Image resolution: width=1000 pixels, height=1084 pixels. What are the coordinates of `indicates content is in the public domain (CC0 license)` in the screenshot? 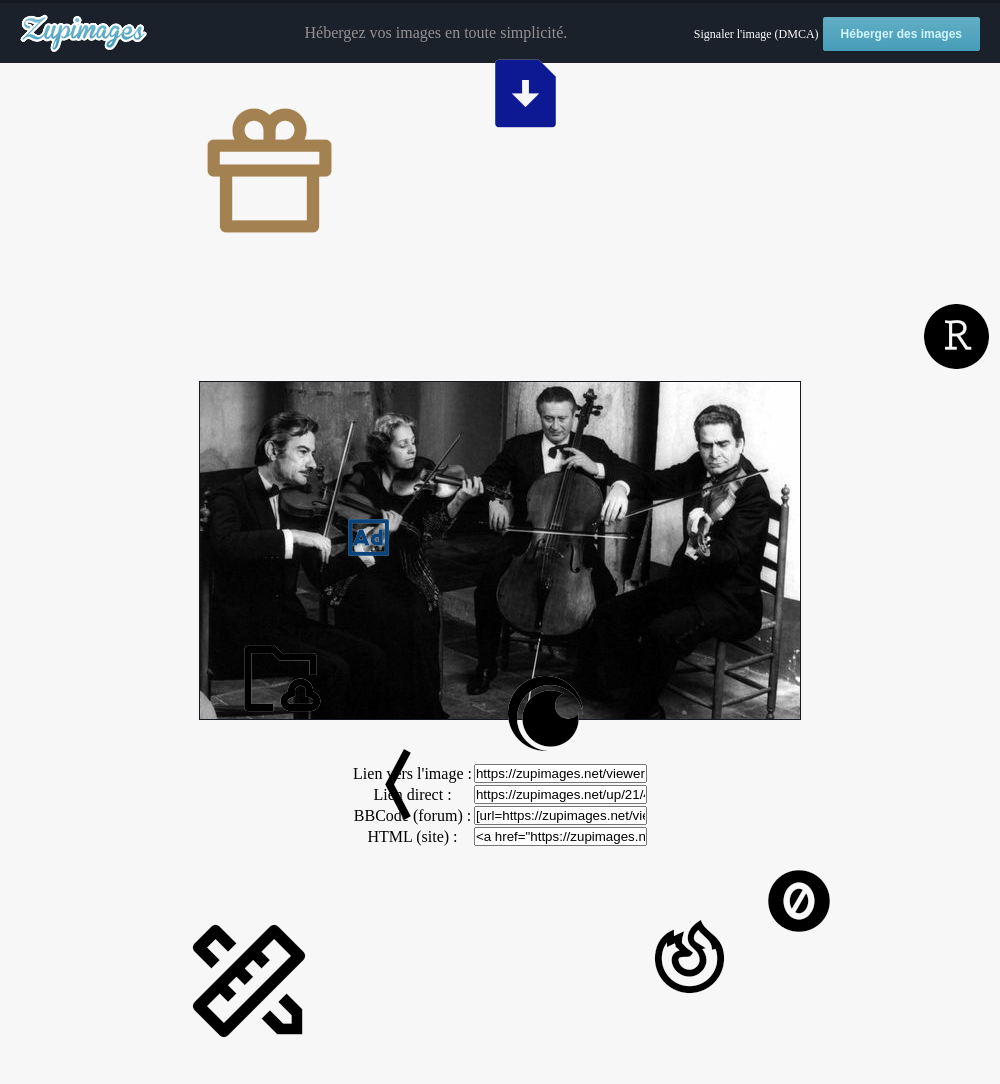 It's located at (799, 901).